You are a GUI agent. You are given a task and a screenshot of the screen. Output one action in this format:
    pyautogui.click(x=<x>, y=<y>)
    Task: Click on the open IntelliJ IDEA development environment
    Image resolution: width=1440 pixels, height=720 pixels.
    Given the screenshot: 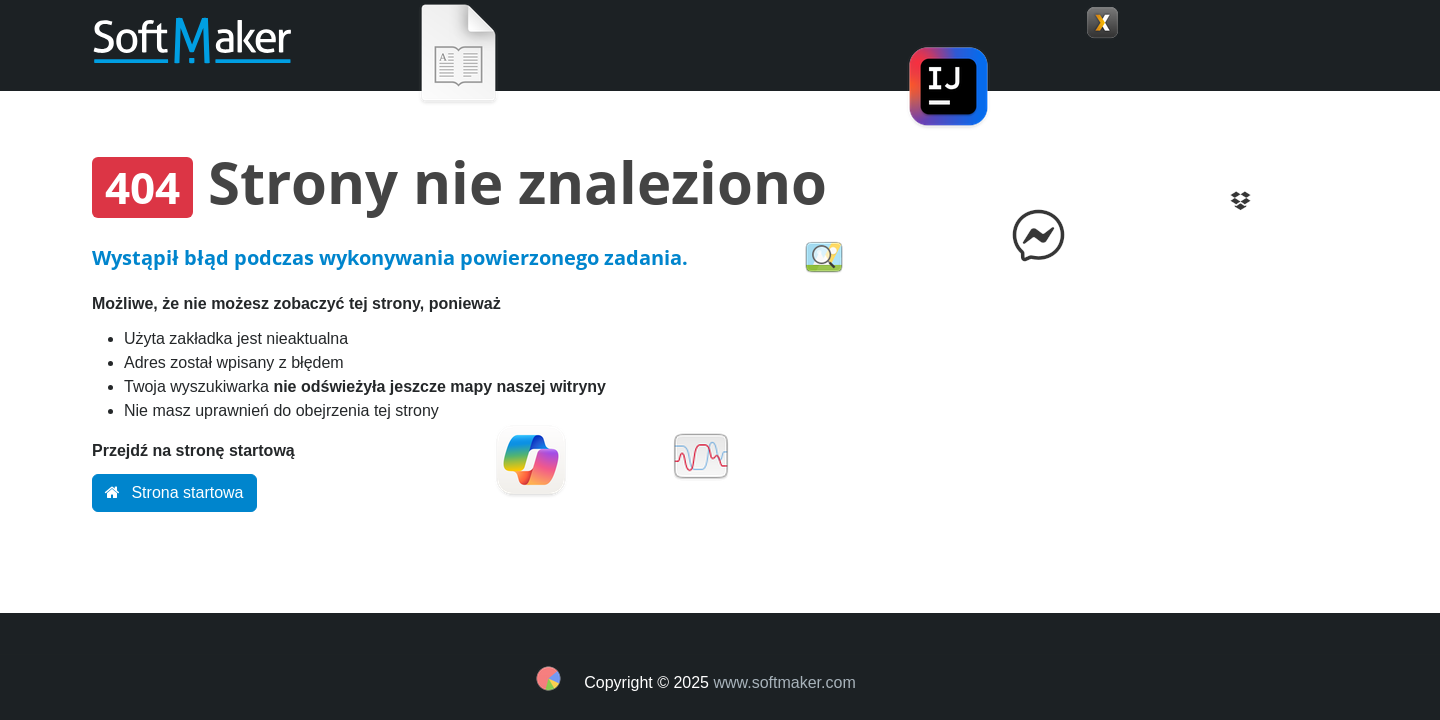 What is the action you would take?
    pyautogui.click(x=948, y=86)
    